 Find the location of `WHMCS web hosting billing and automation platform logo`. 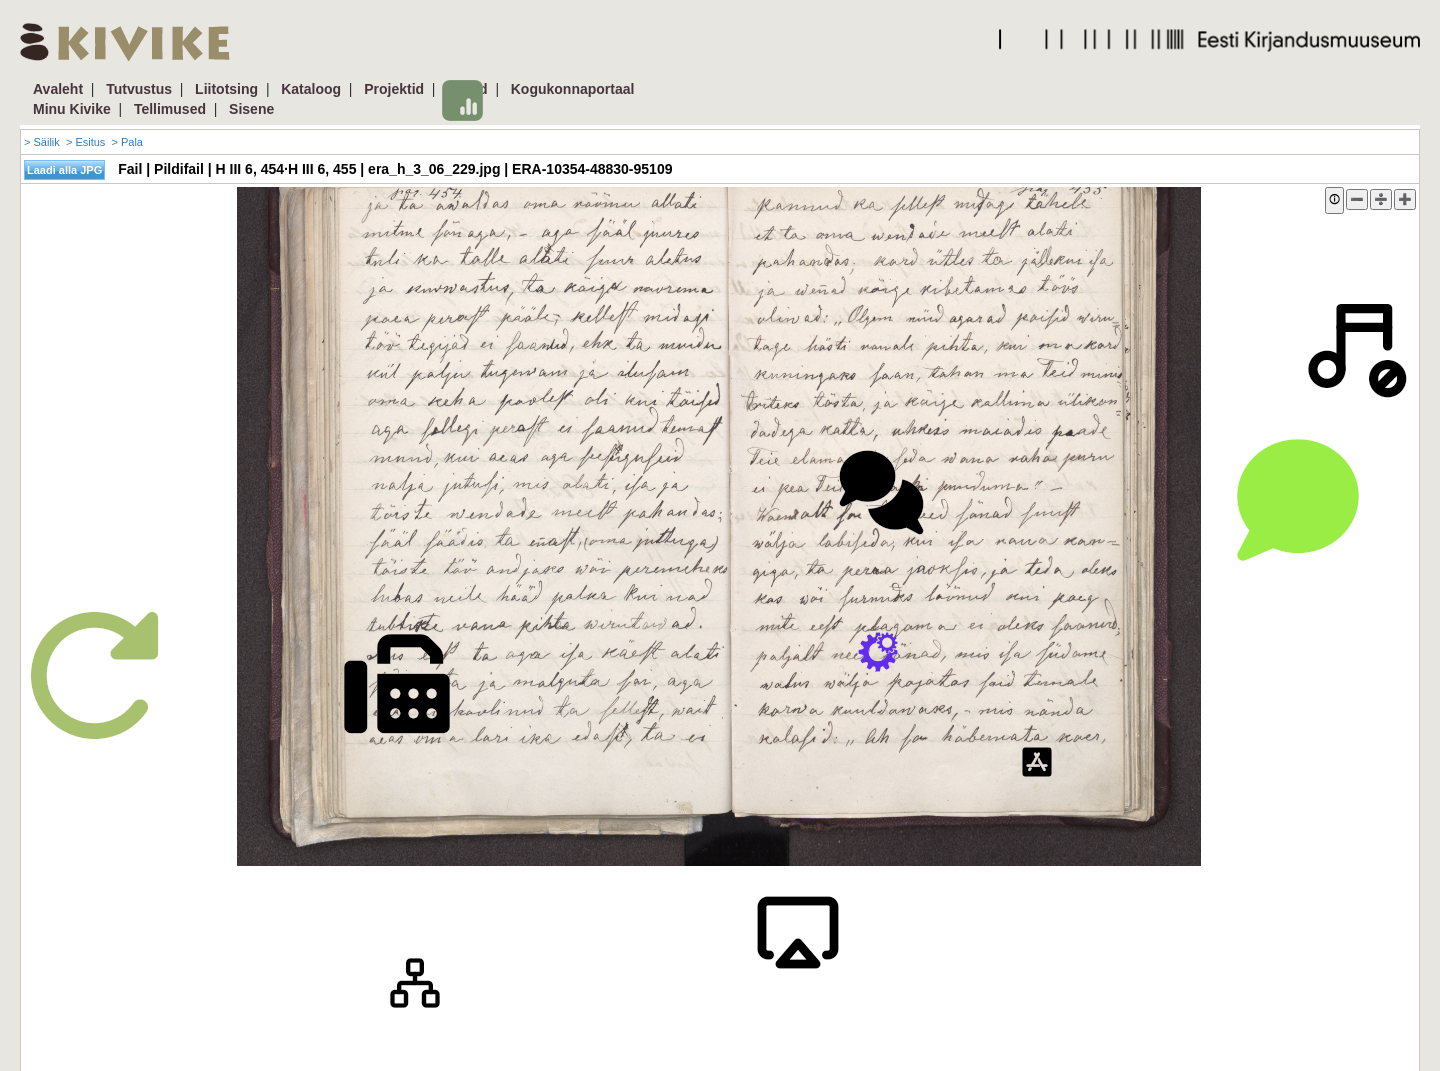

WHMCS web hosting billing and automation platform logo is located at coordinates (878, 652).